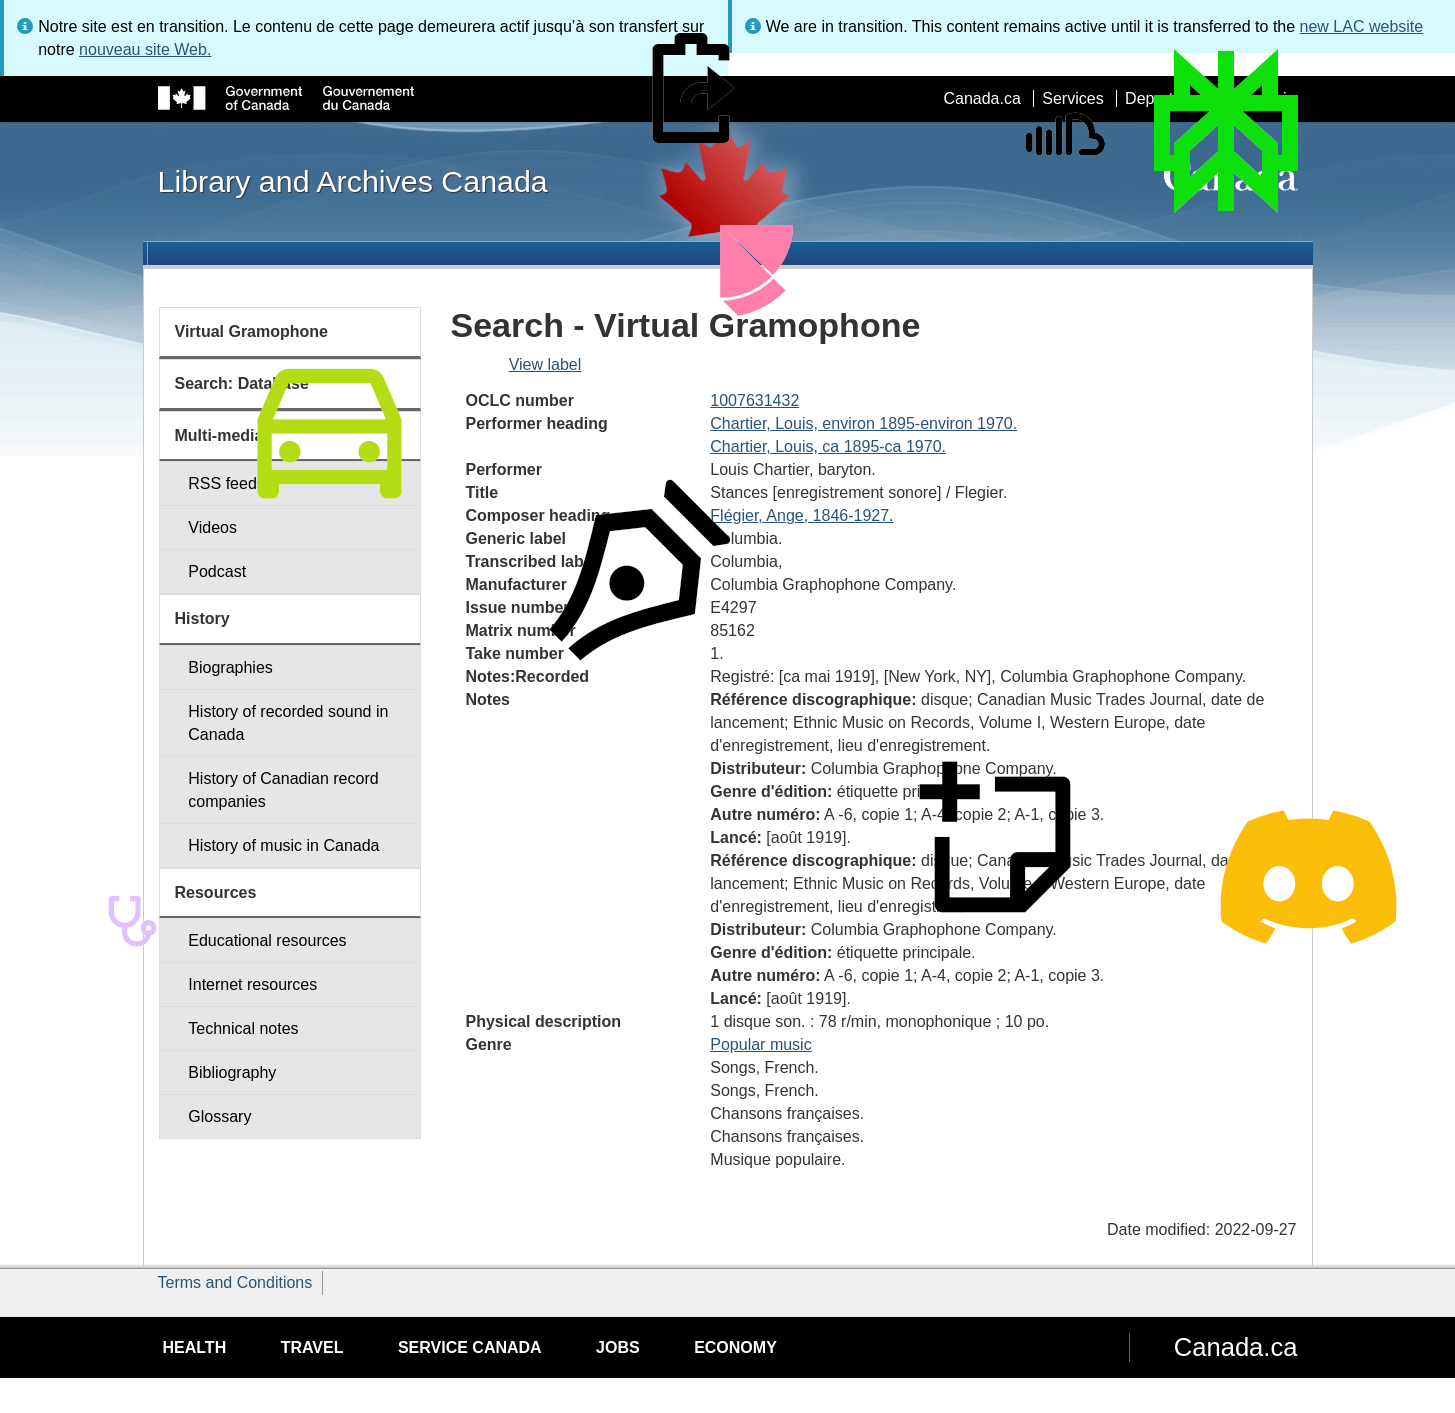 This screenshot has height=1413, width=1455. Describe the element at coordinates (691, 88) in the screenshot. I see `share battery power with another device` at that location.